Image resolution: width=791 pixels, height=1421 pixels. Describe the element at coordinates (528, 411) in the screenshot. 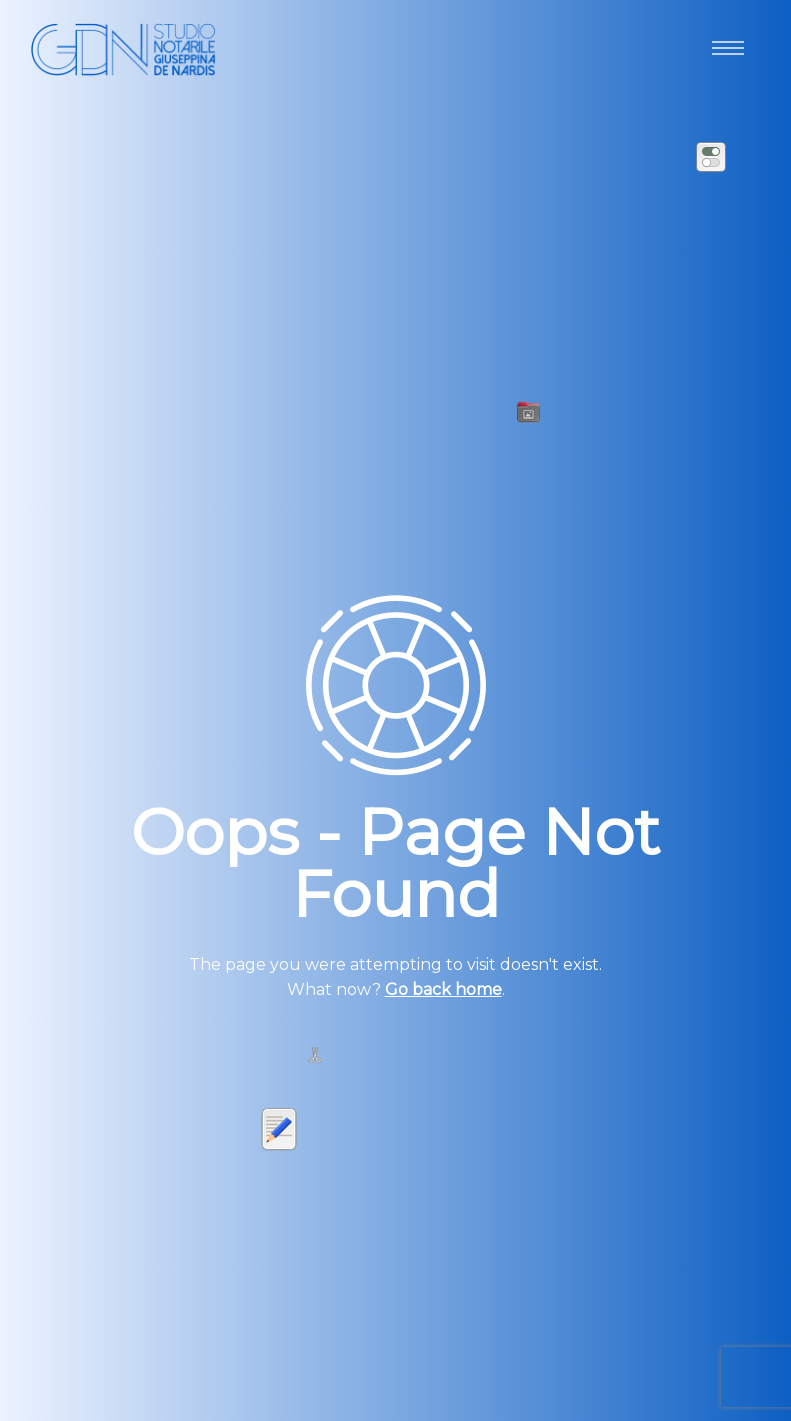

I see `open pictures folder` at that location.